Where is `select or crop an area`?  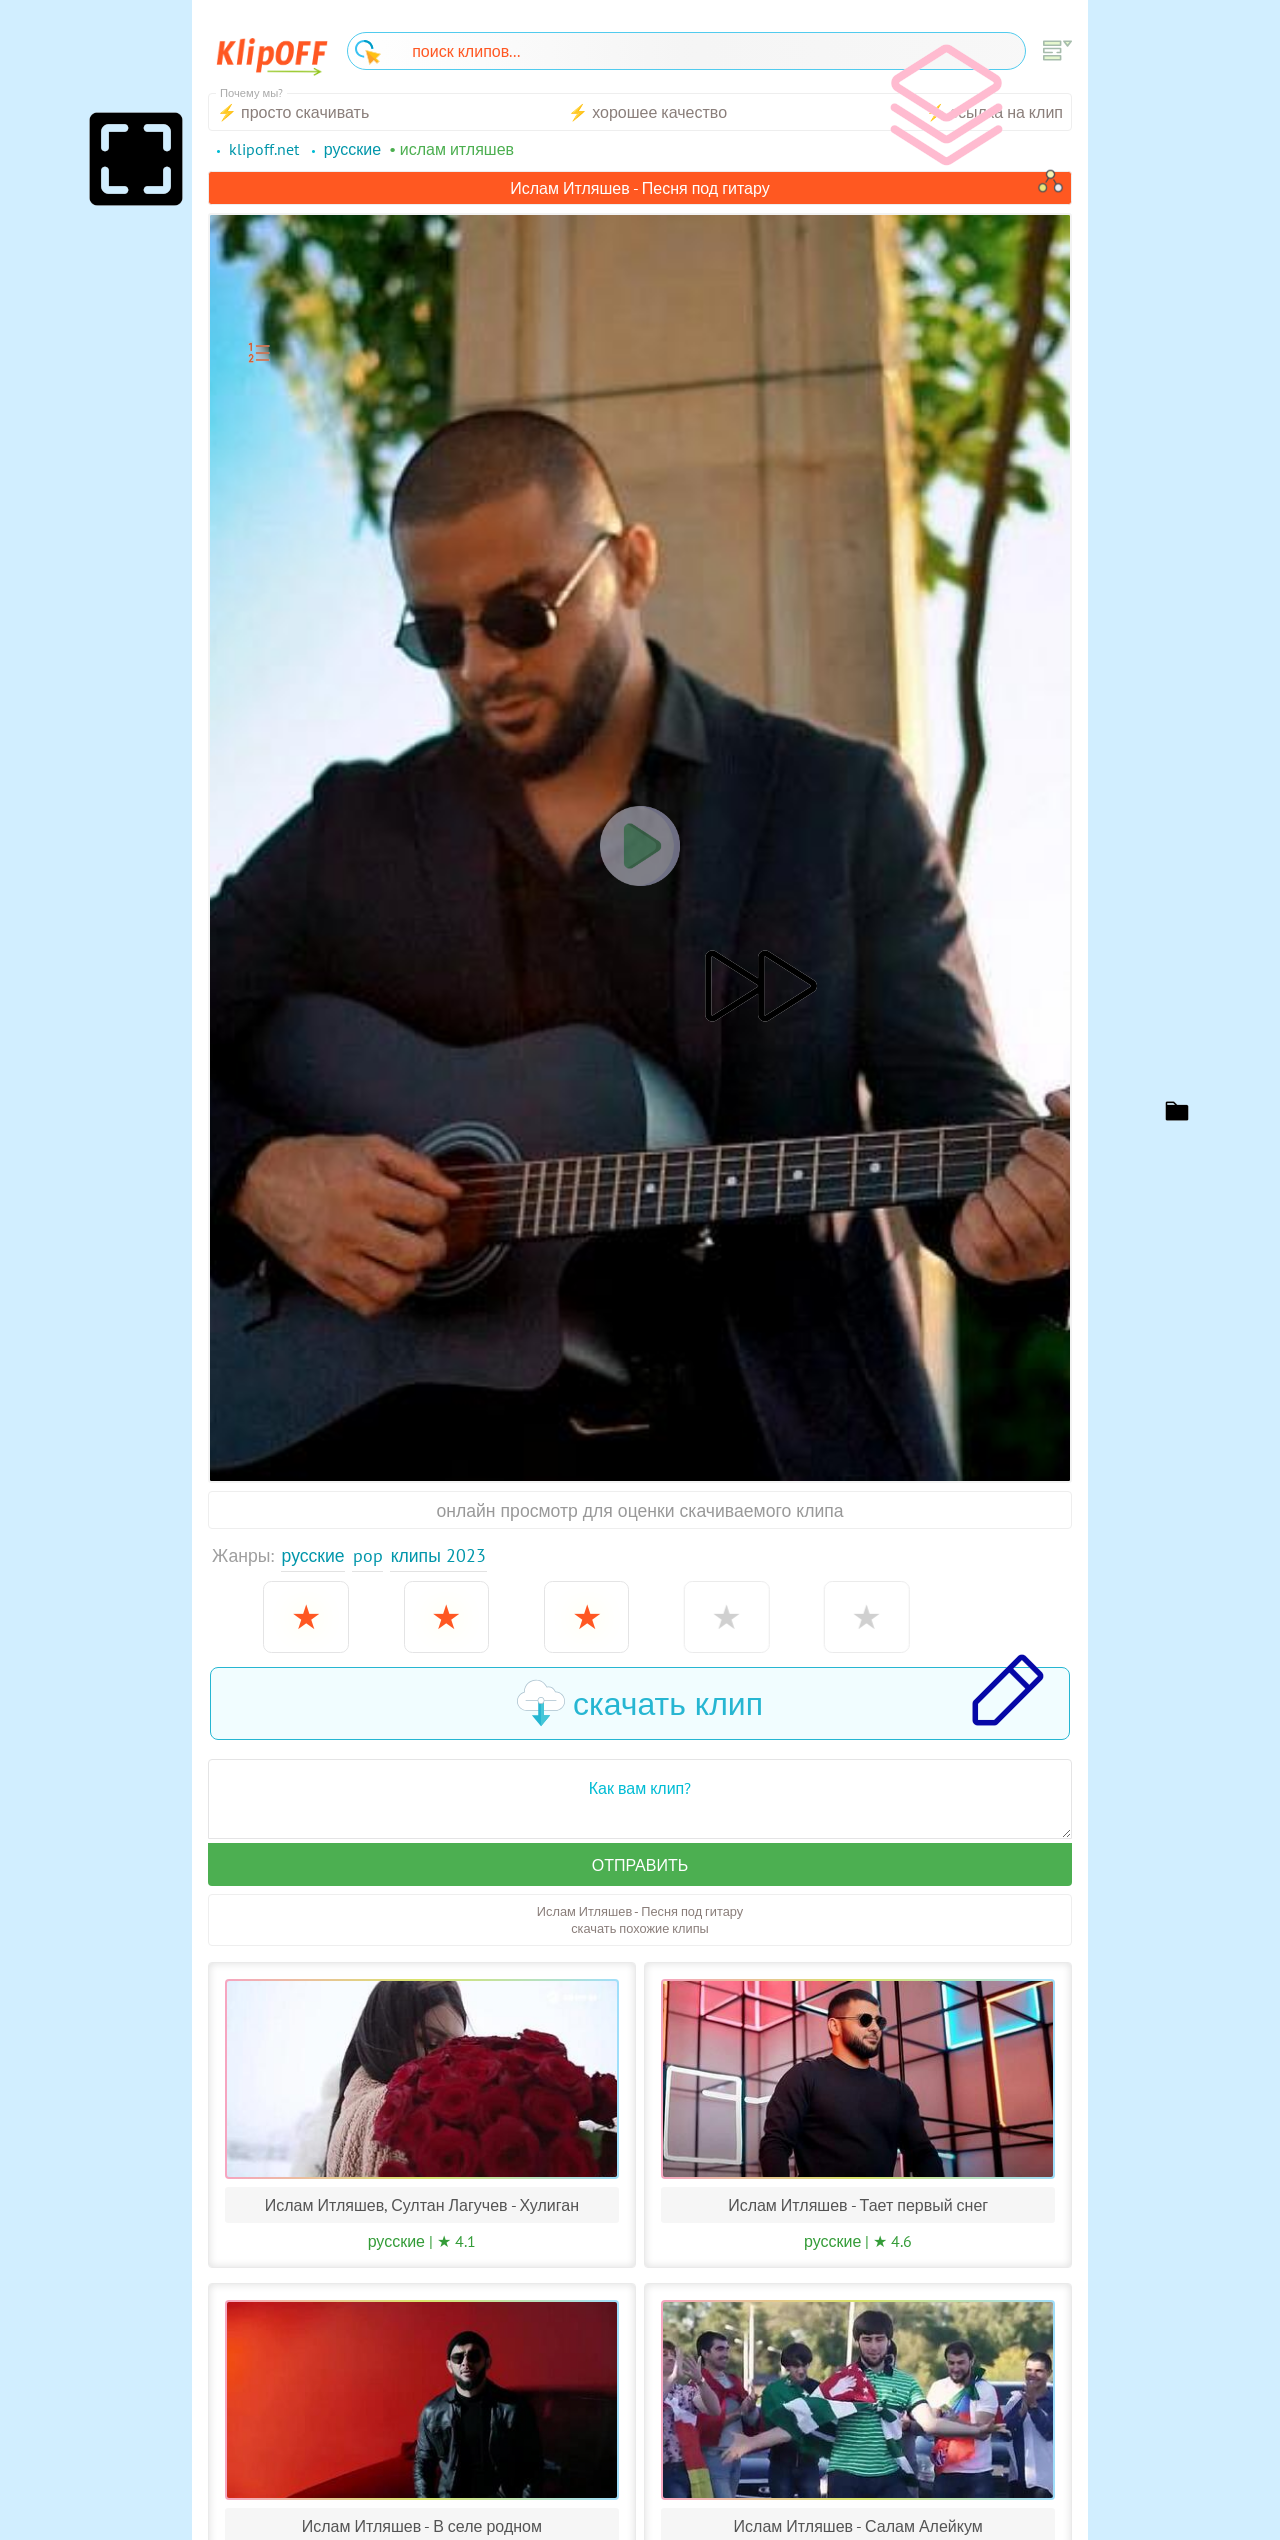 select or crop an area is located at coordinates (136, 159).